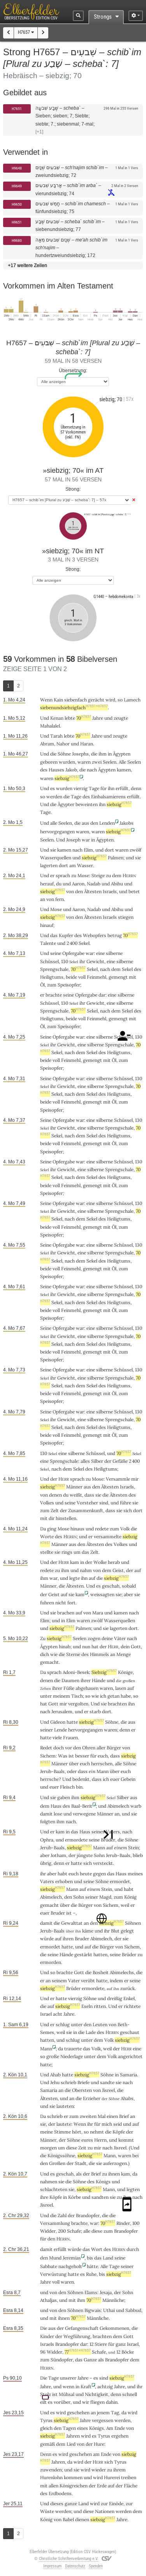 This screenshot has height=2576, width=146. What do you see at coordinates (111, 192) in the screenshot?
I see `disable social sharing features` at bounding box center [111, 192].